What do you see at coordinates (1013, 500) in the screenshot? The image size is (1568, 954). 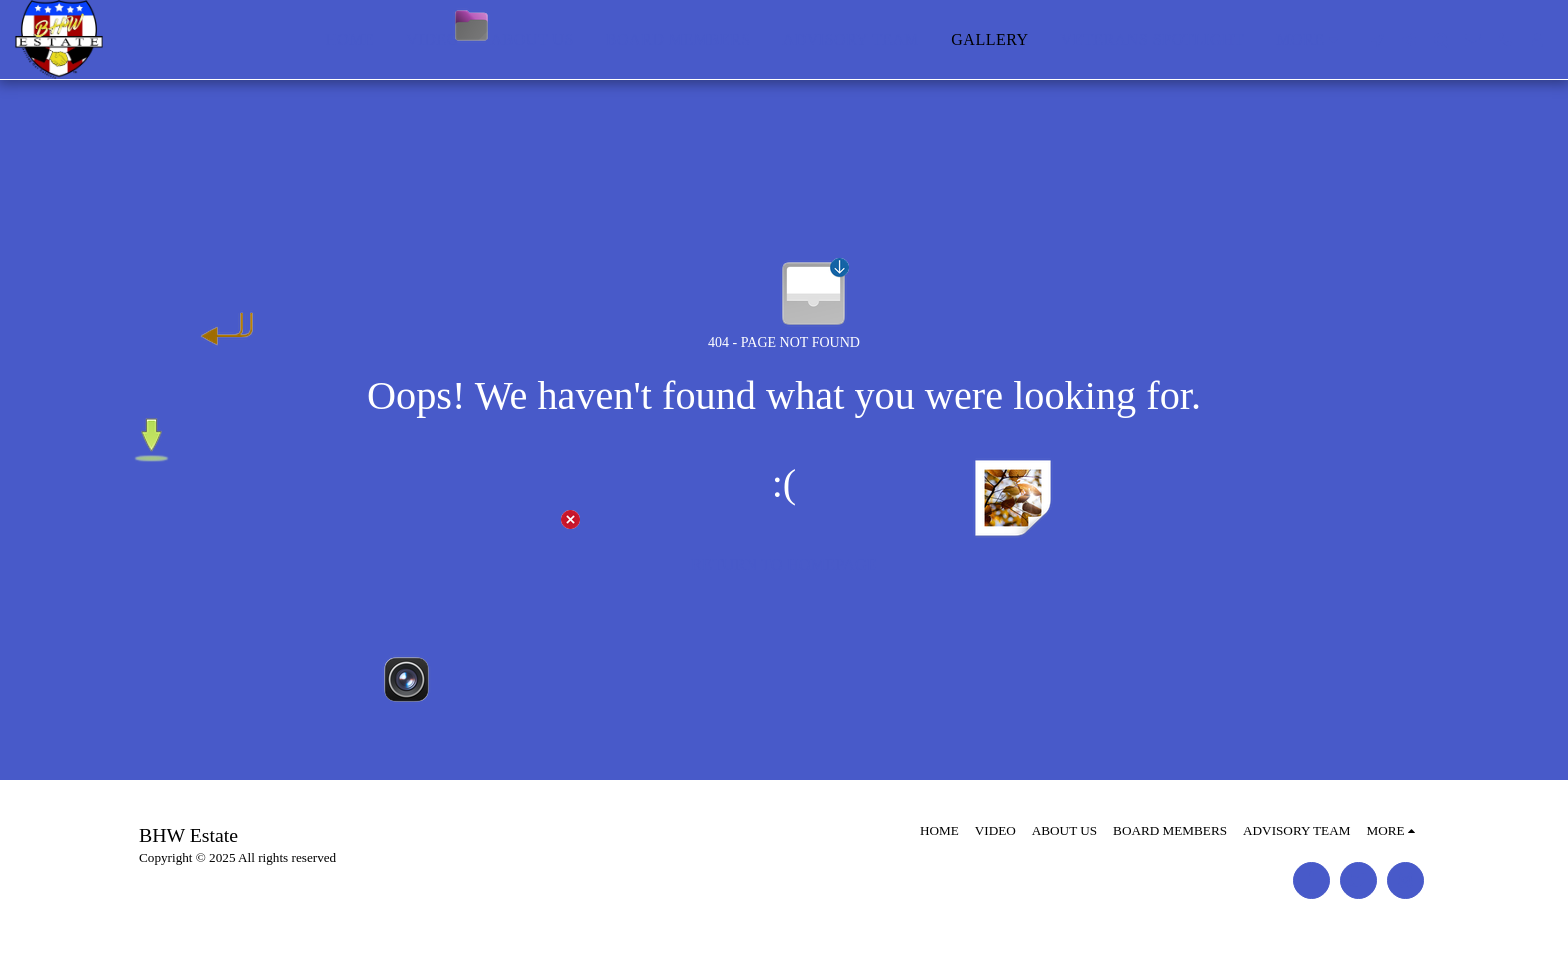 I see `a picture clipping or image snippet` at bounding box center [1013, 500].